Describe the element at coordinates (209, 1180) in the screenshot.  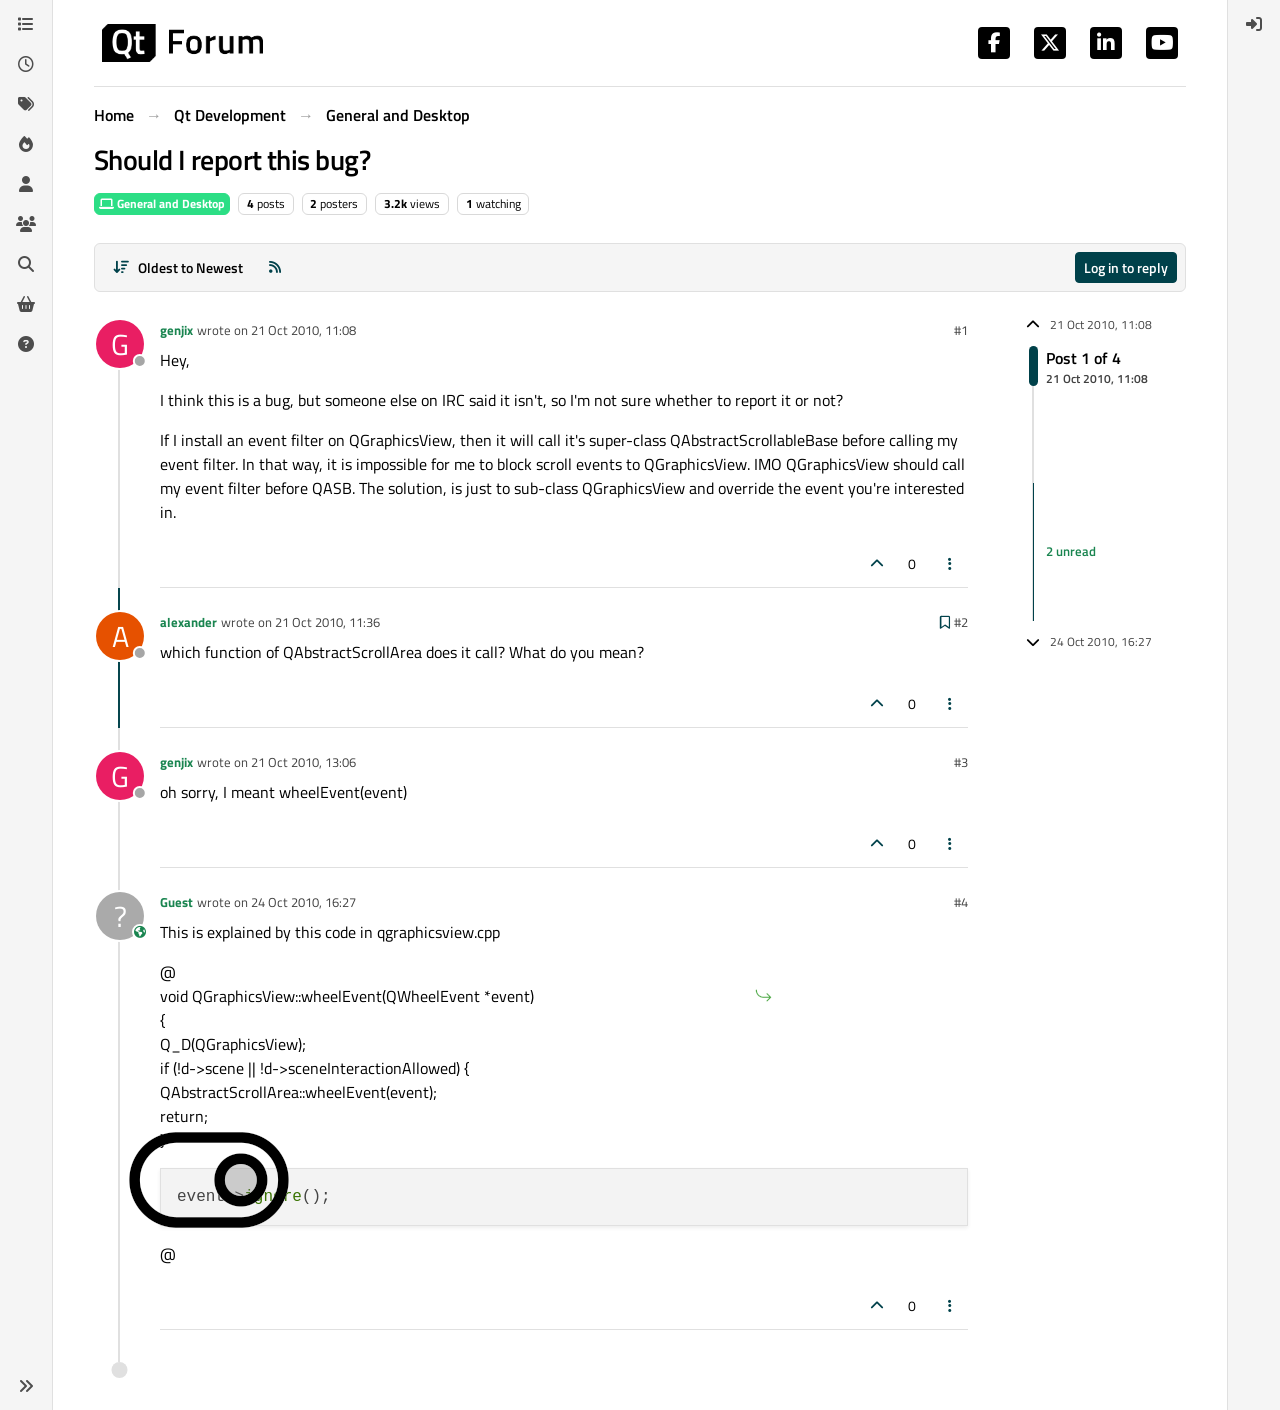
I see `toggle switch in the "on" or enabled position` at that location.